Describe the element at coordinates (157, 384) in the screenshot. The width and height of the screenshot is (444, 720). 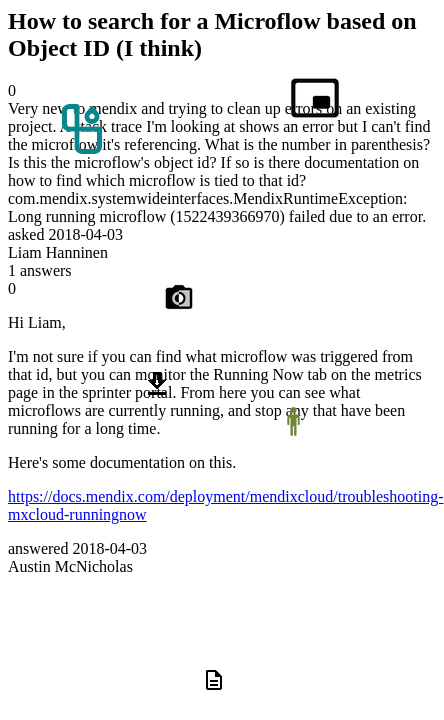
I see `download a file` at that location.